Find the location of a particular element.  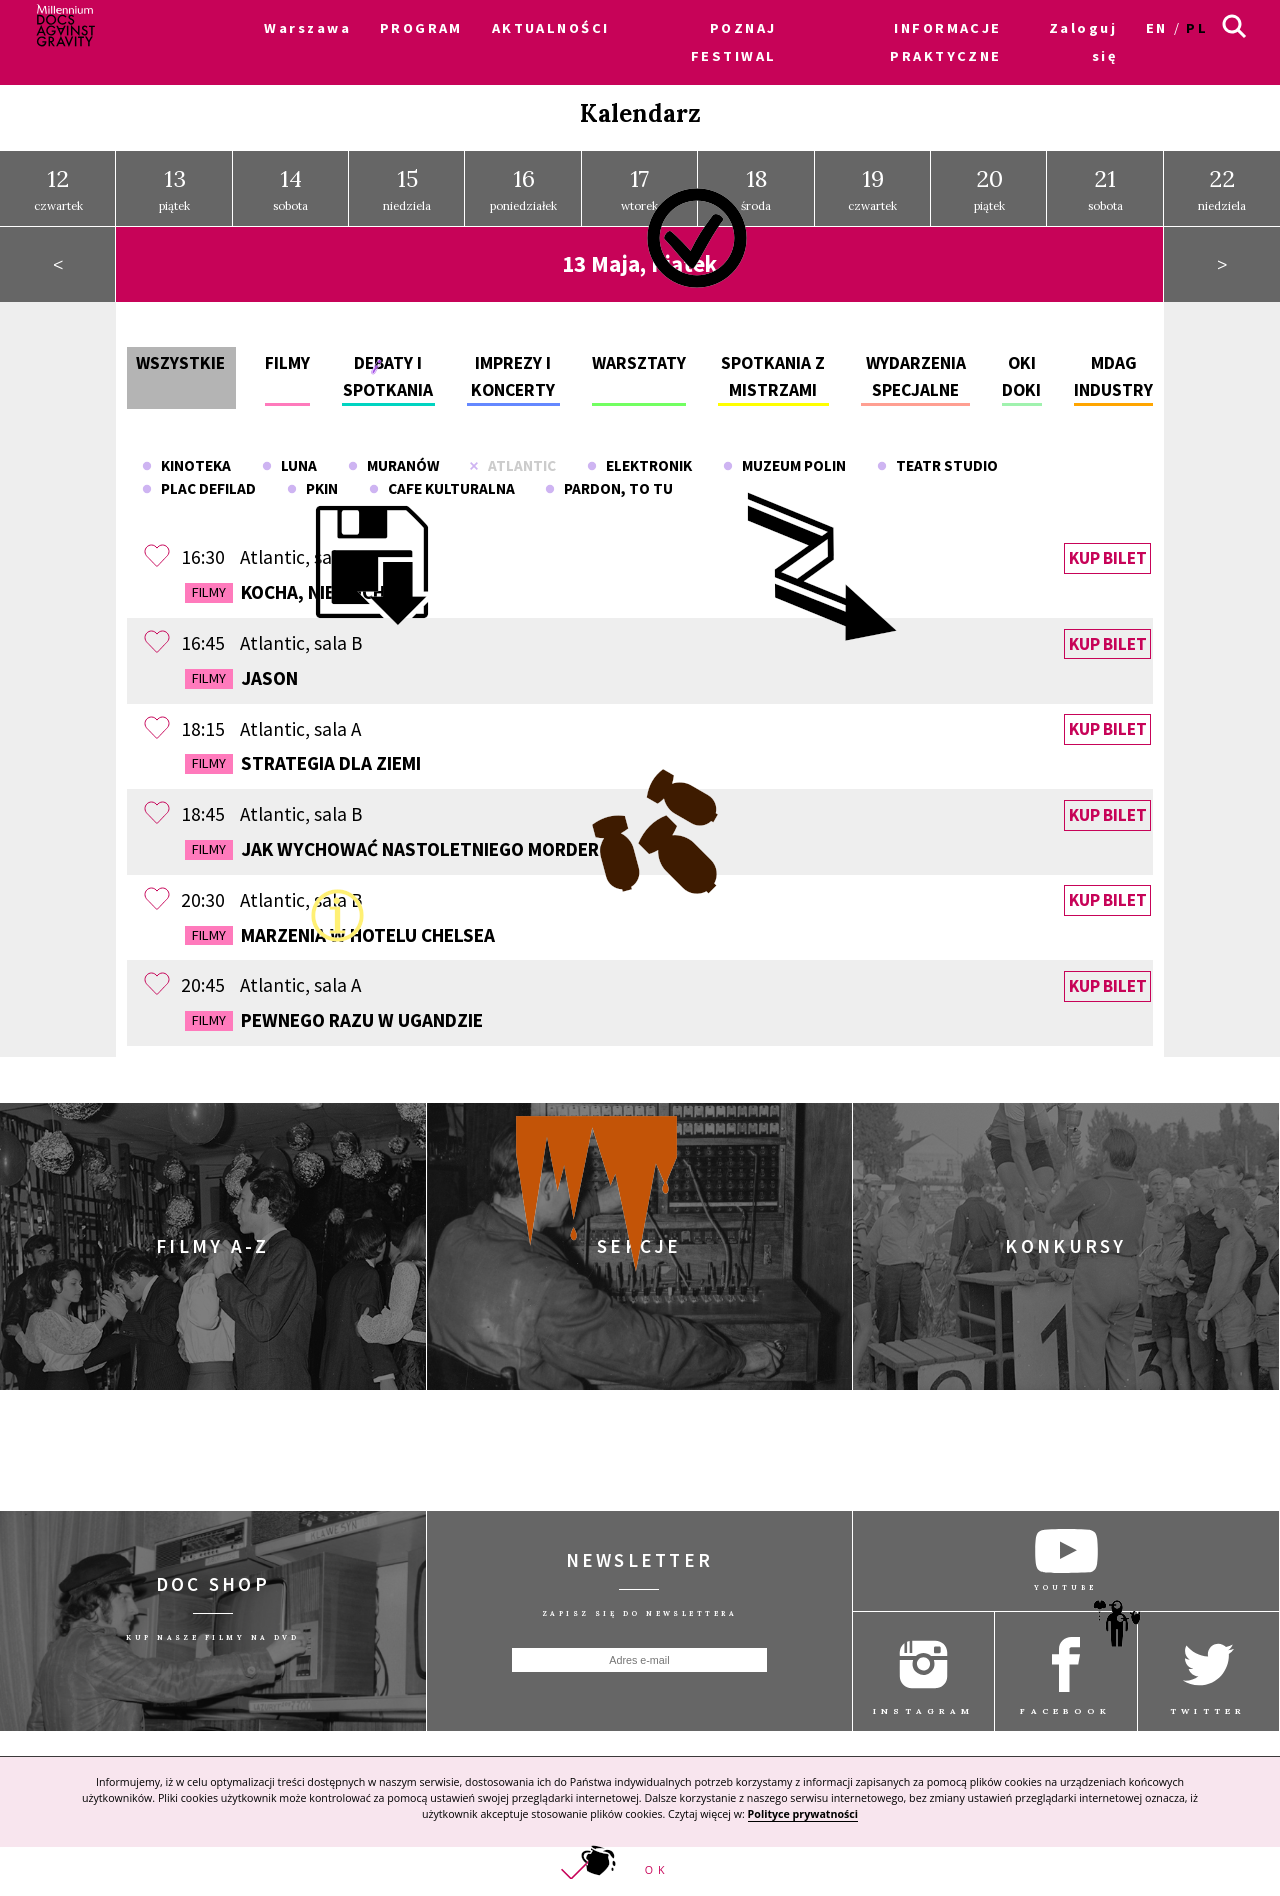

view more information or details is located at coordinates (337, 915).